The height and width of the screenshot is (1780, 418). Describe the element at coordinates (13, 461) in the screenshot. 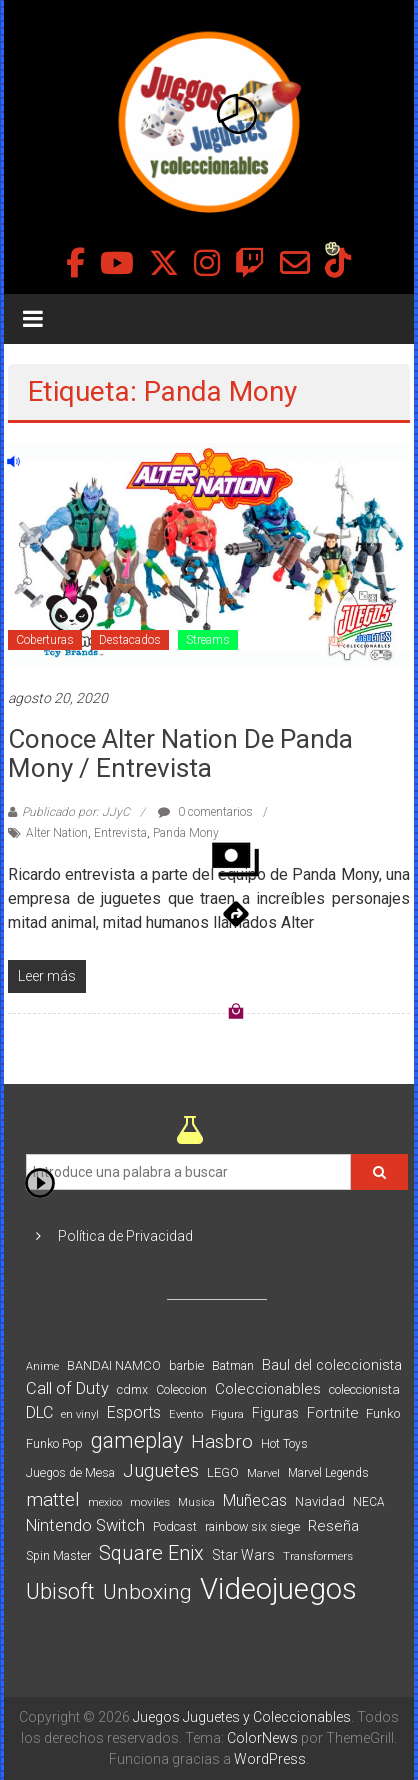

I see `adjust audio volume to medium level` at that location.